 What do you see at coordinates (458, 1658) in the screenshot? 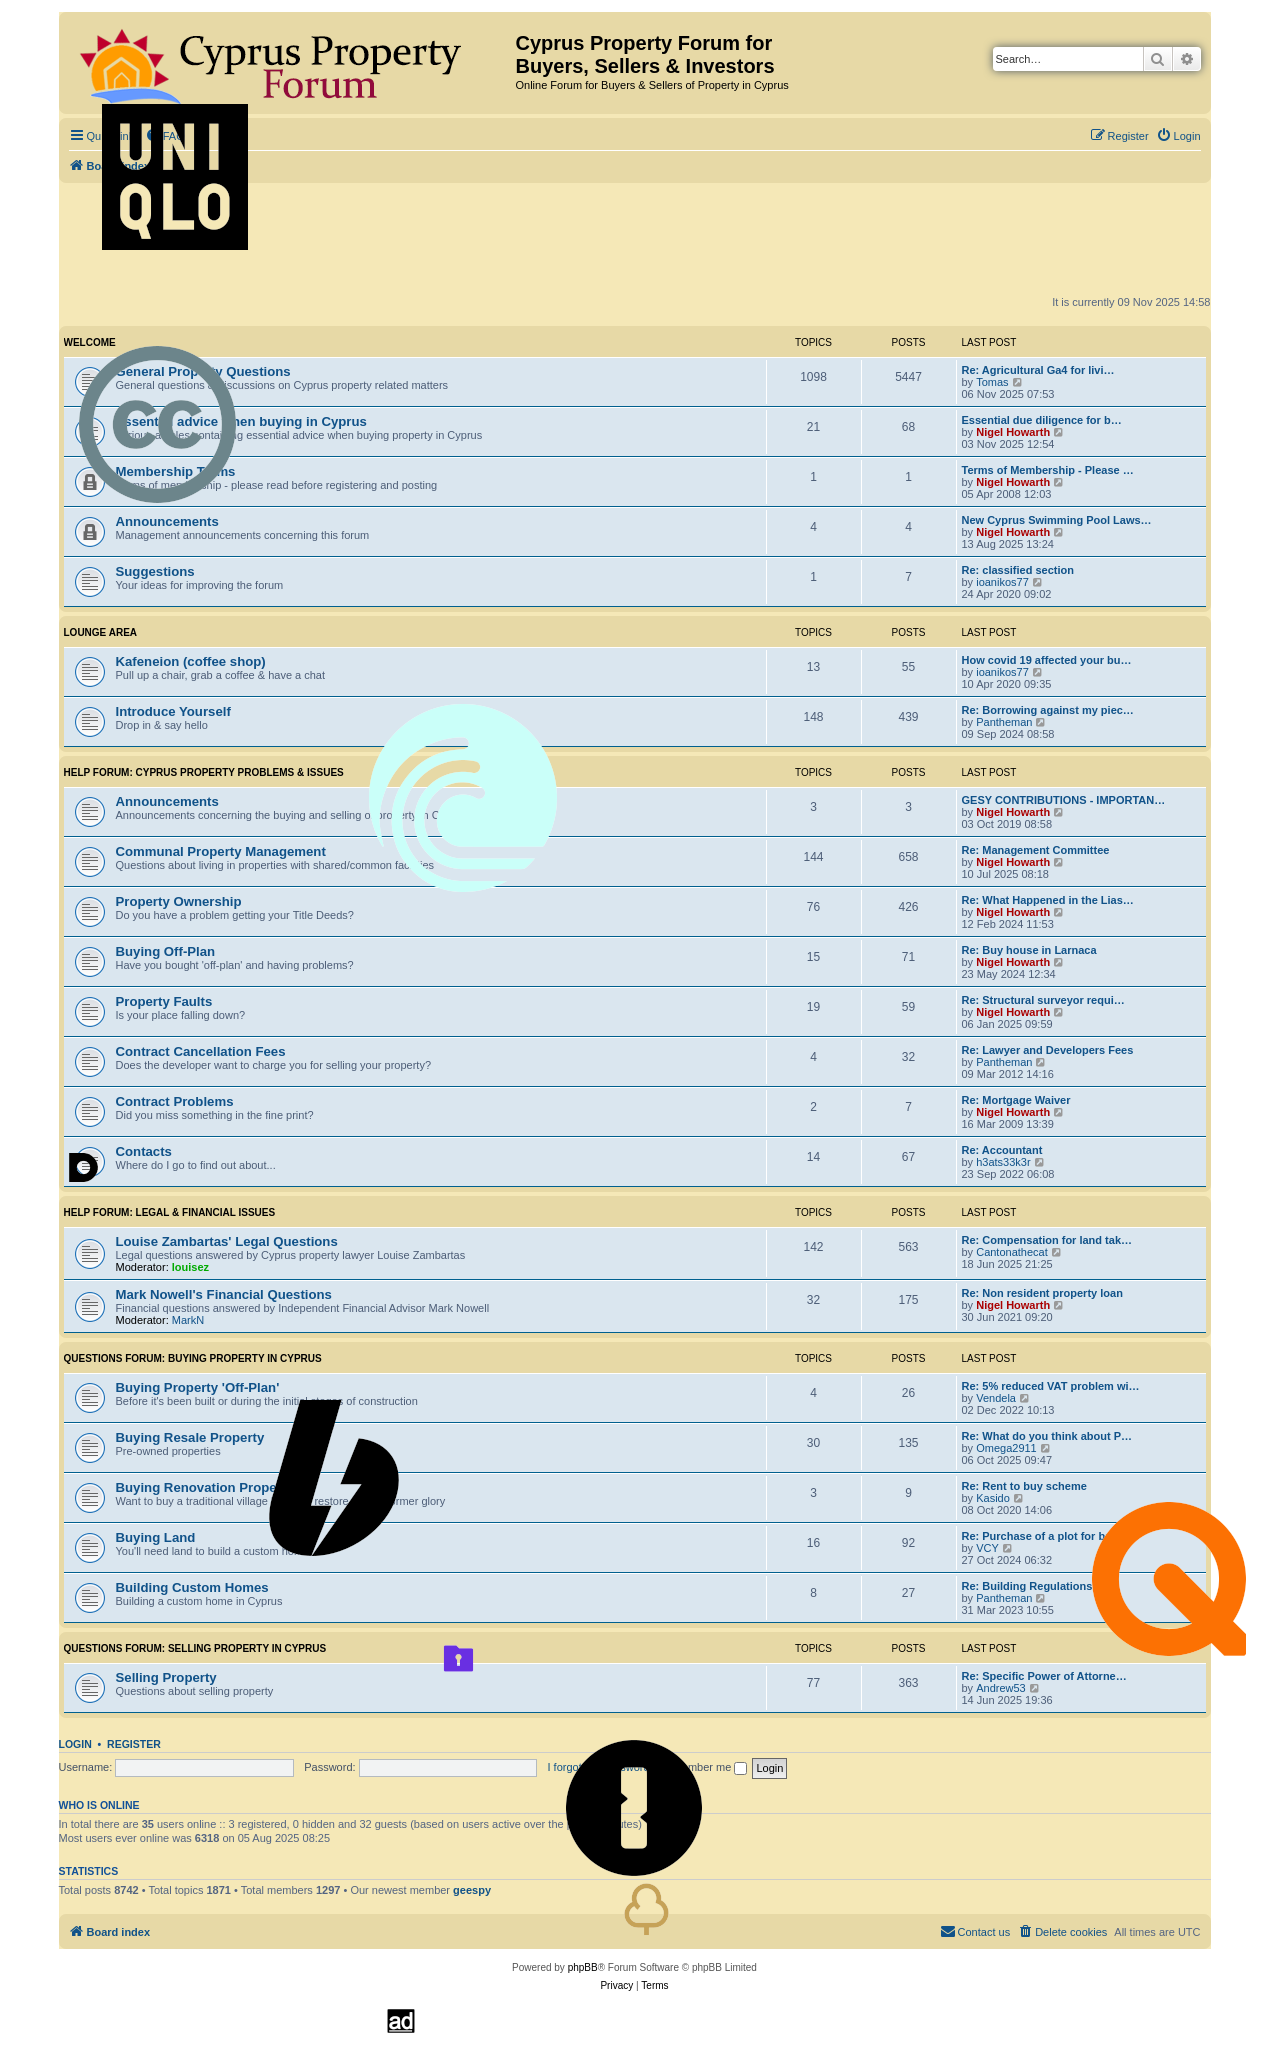
I see `access a password-protected folder` at bounding box center [458, 1658].